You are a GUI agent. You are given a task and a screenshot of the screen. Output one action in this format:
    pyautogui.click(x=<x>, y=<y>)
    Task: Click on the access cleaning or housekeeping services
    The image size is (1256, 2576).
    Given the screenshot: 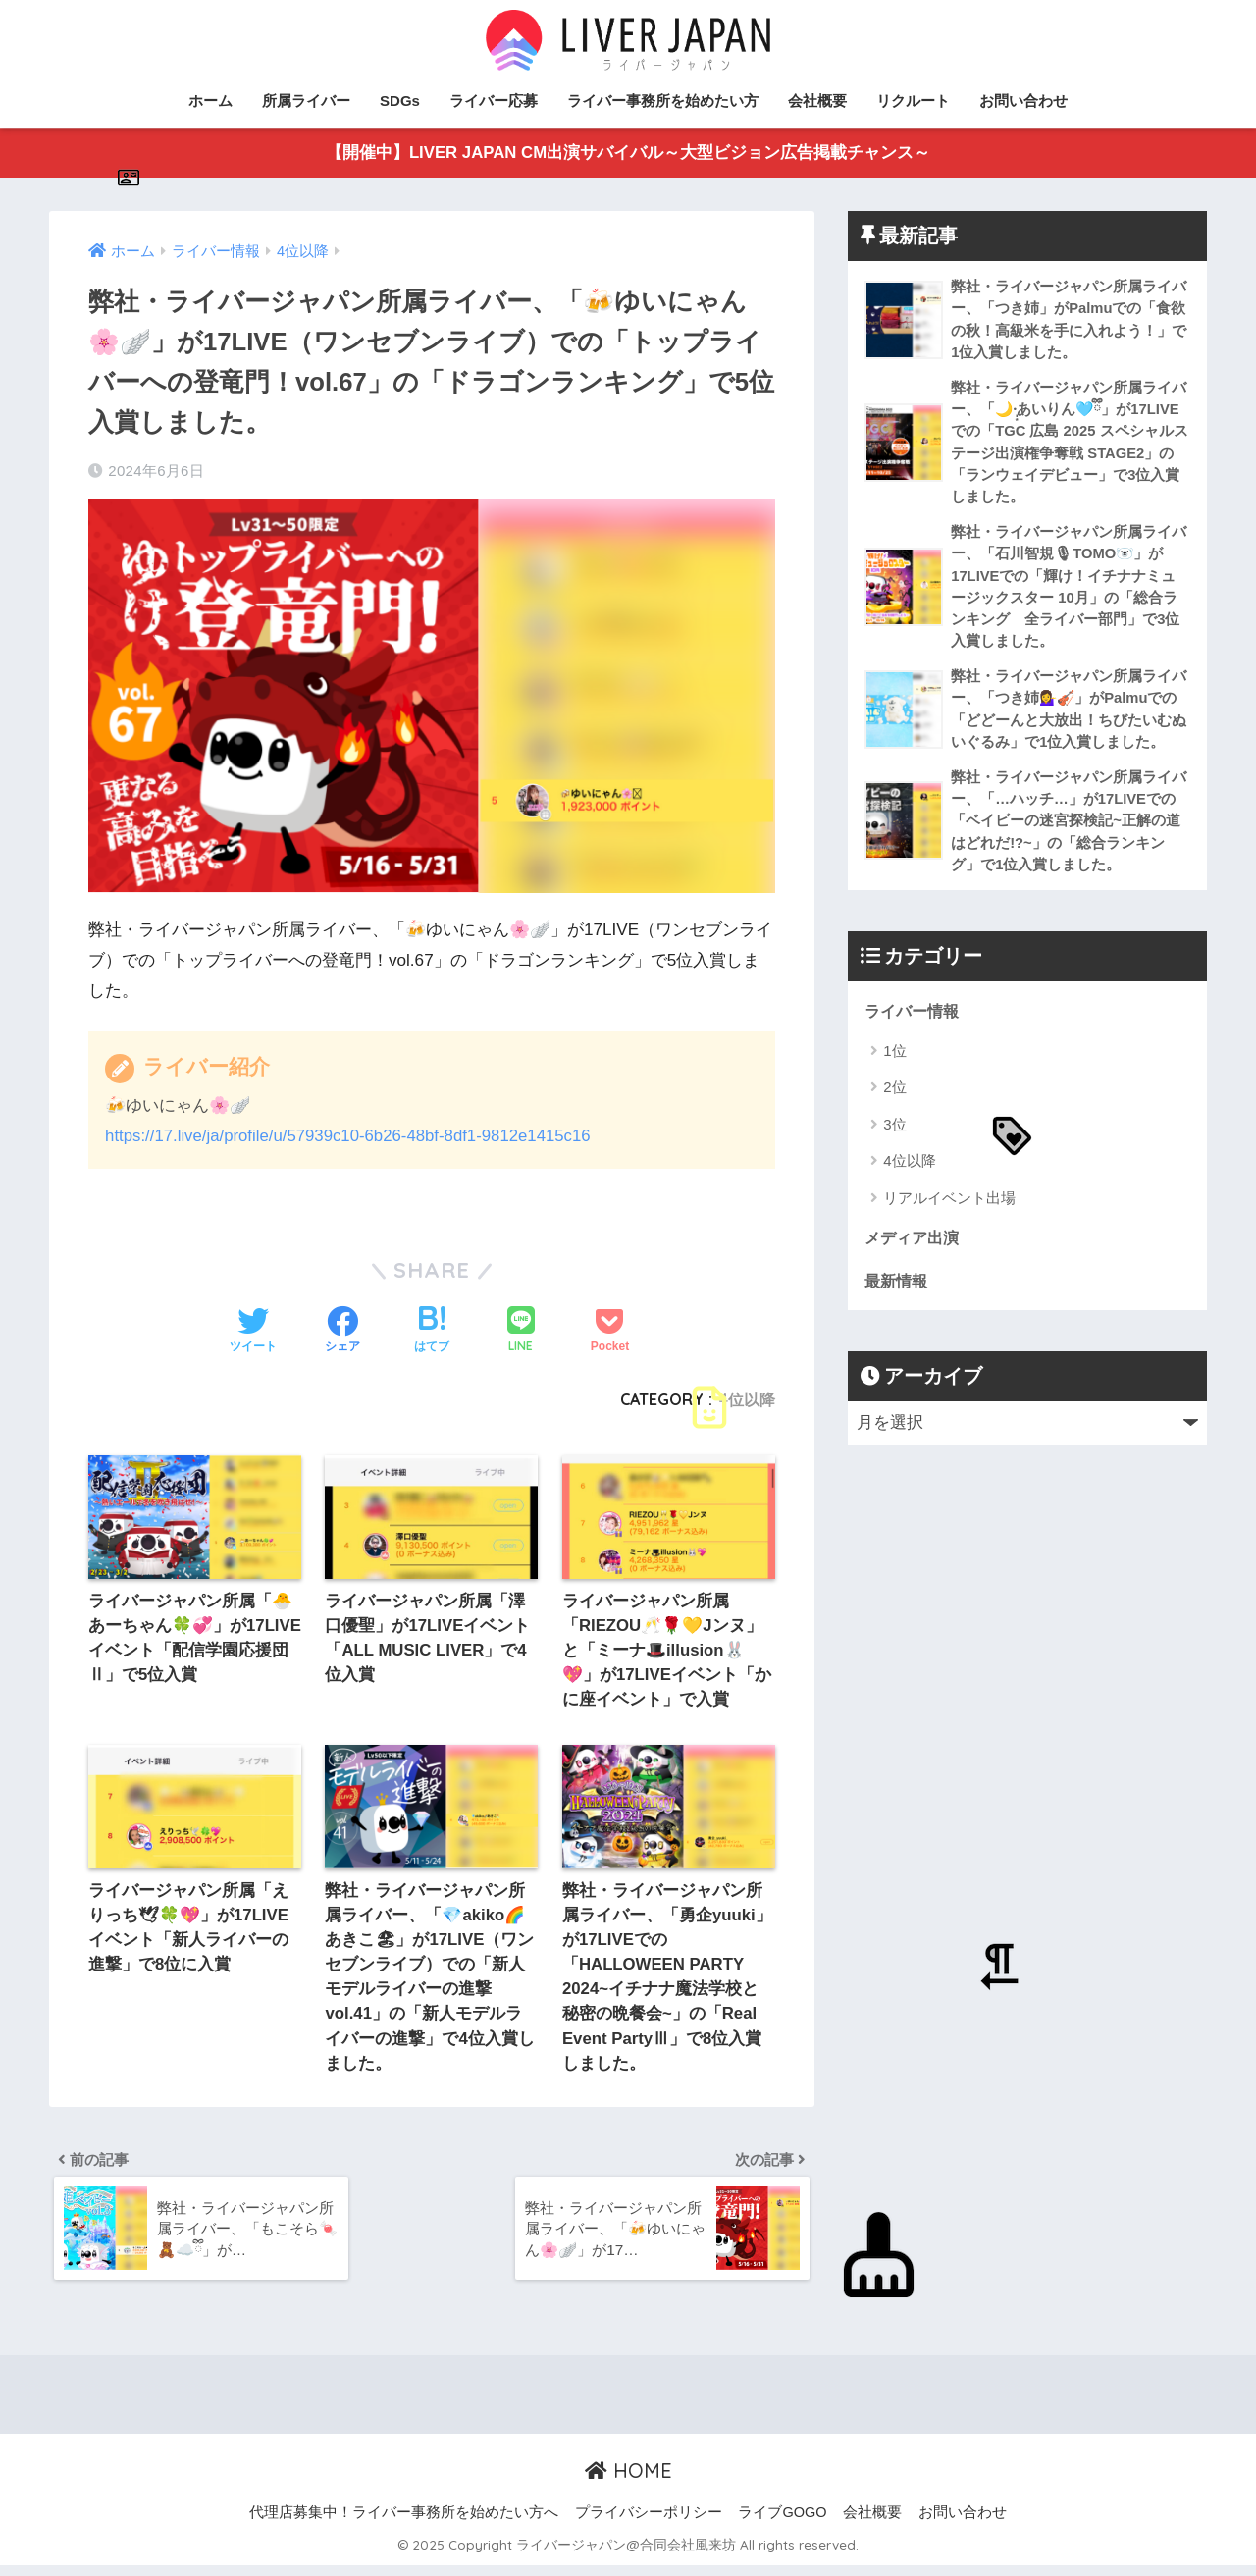 What is the action you would take?
    pyautogui.click(x=878, y=2254)
    